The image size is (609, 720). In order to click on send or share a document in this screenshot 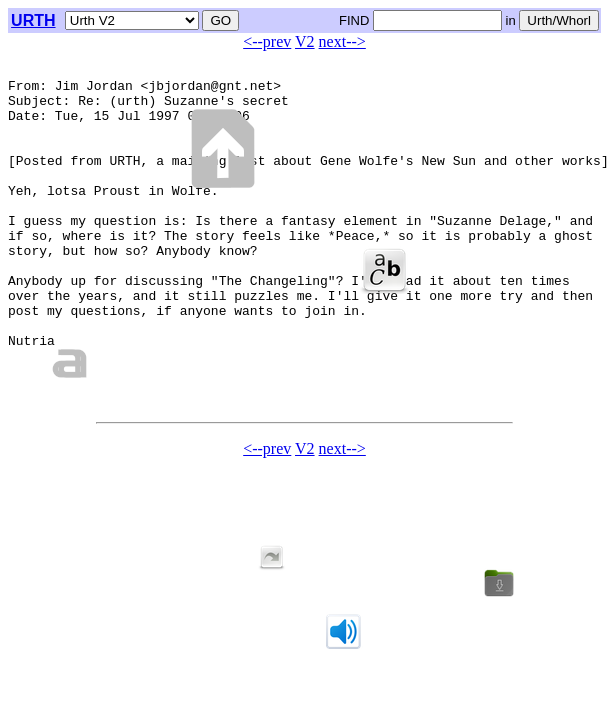, I will do `click(223, 146)`.